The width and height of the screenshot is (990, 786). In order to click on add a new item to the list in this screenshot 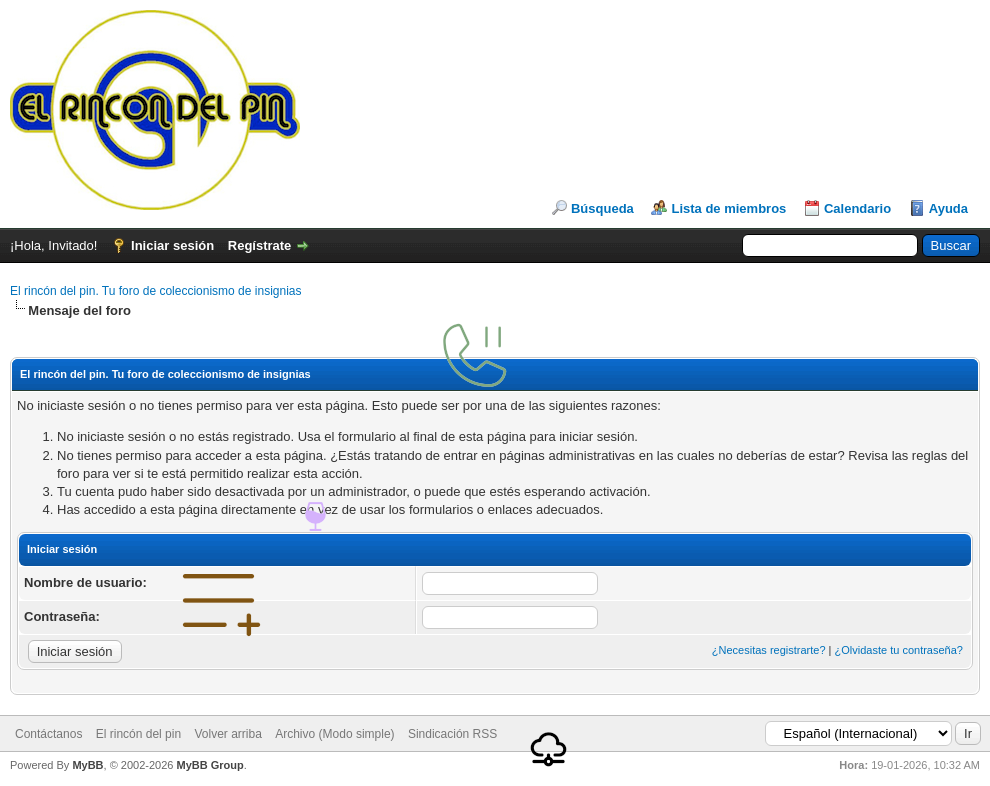, I will do `click(218, 600)`.